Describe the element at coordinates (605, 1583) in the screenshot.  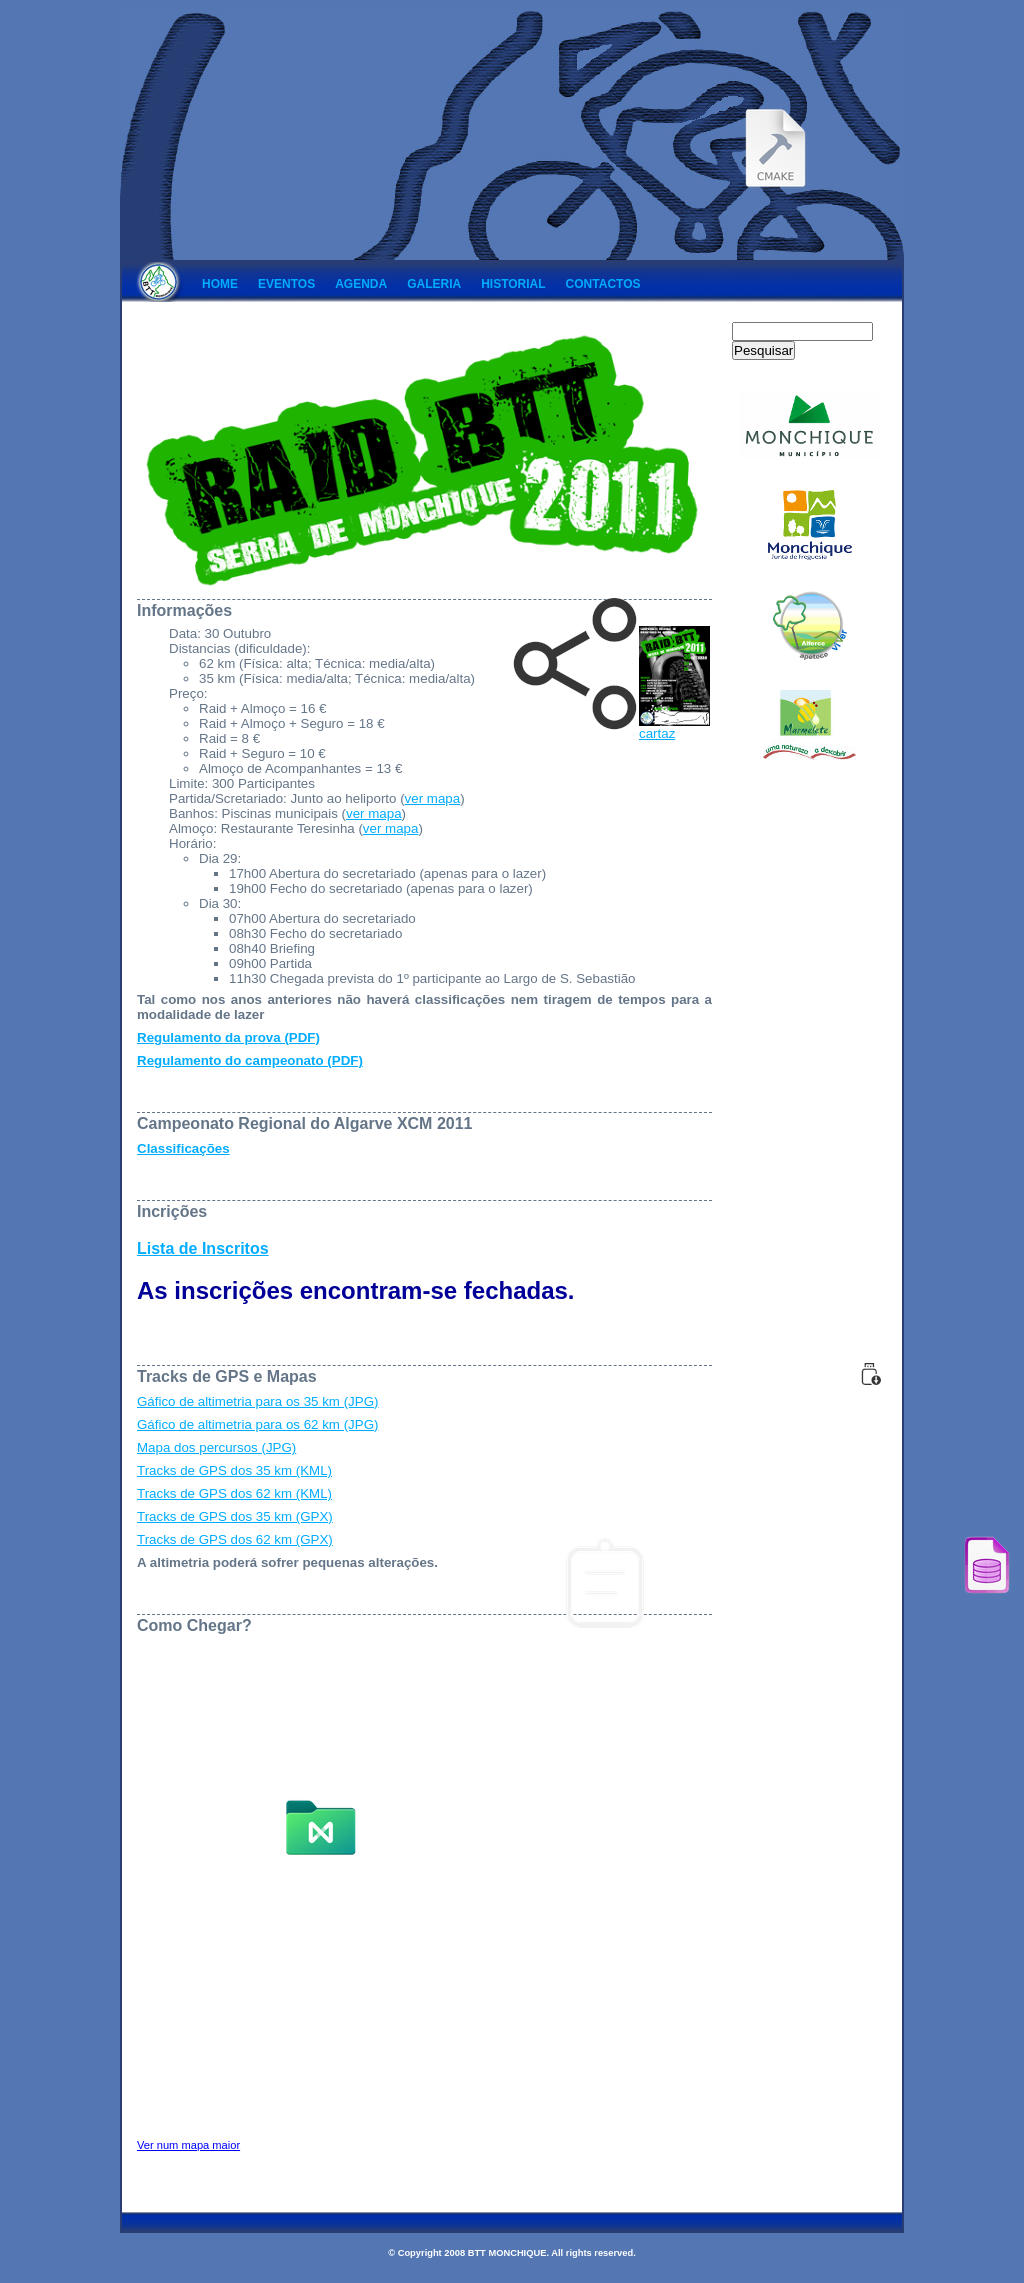
I see `access clipboard history` at that location.